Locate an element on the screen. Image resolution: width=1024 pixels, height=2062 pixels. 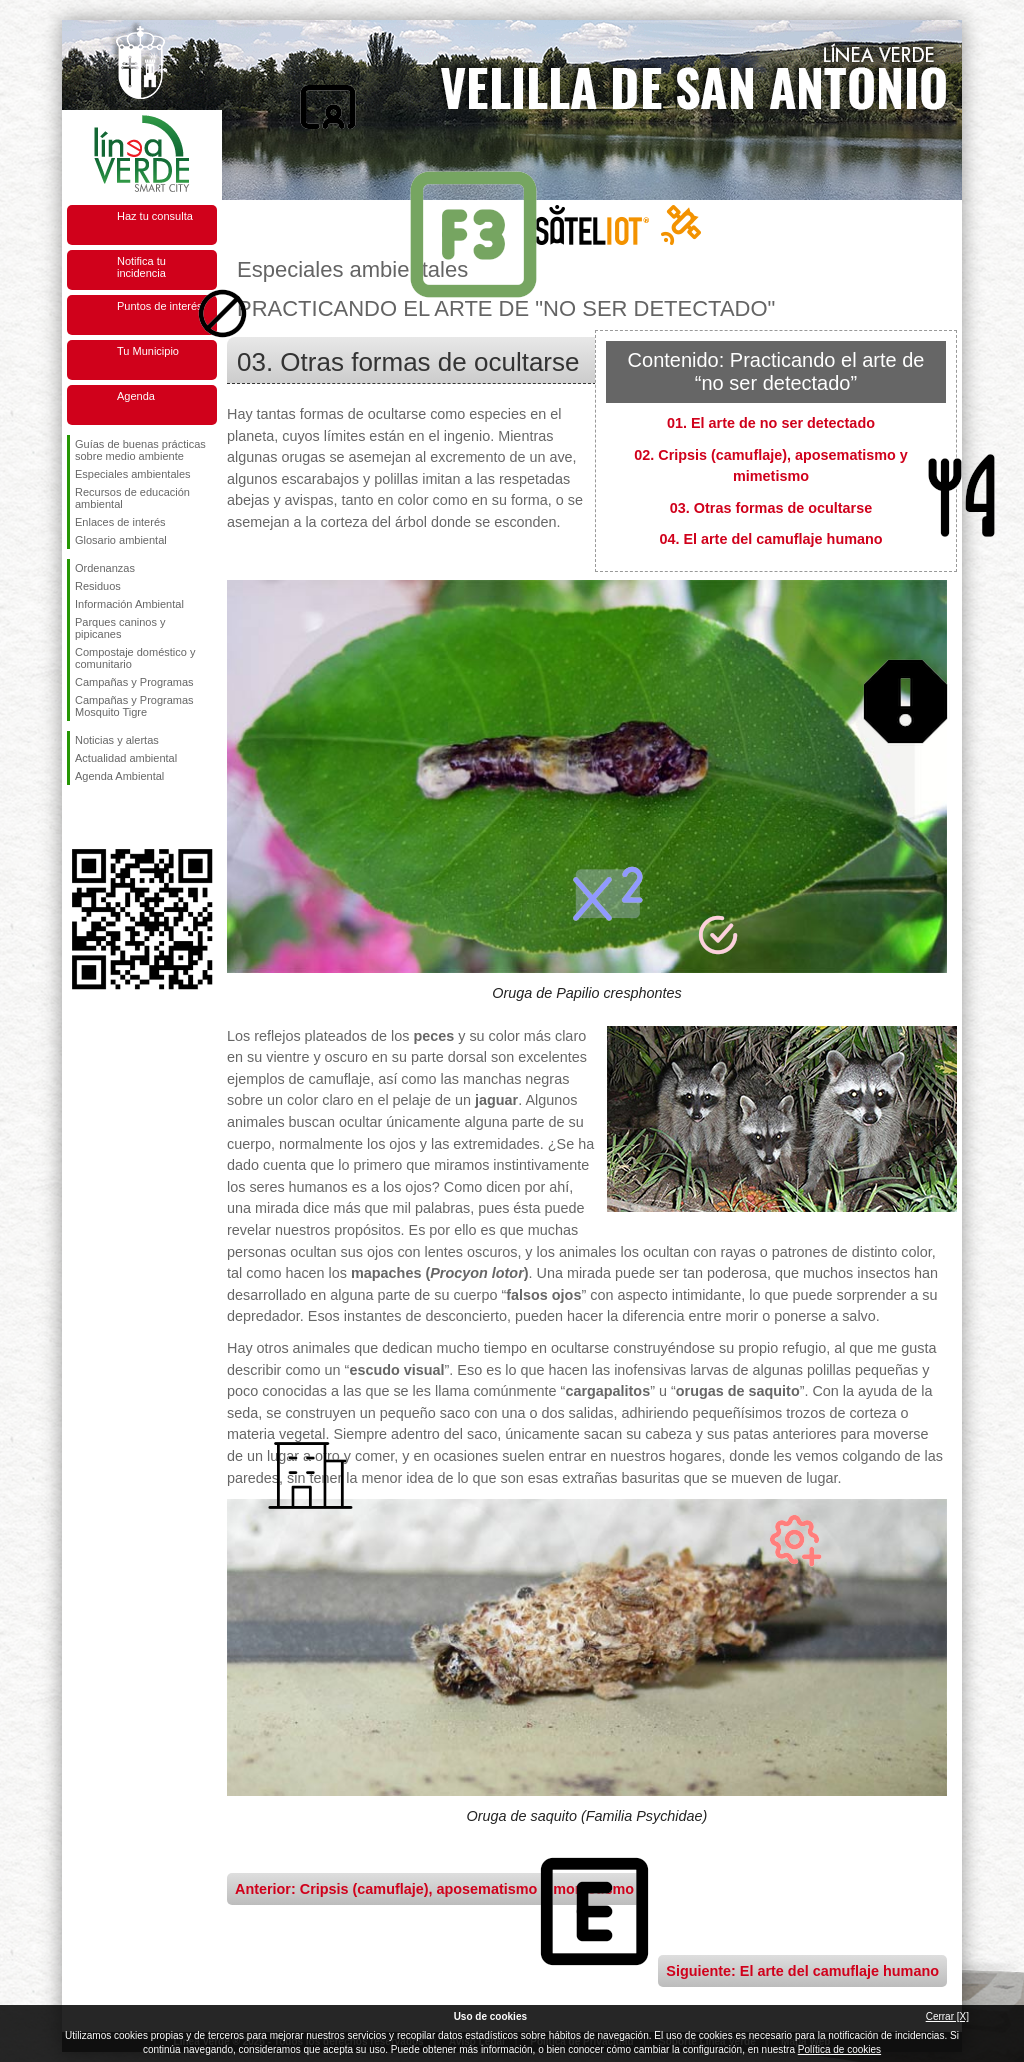
report a problem or violation is located at coordinates (905, 701).